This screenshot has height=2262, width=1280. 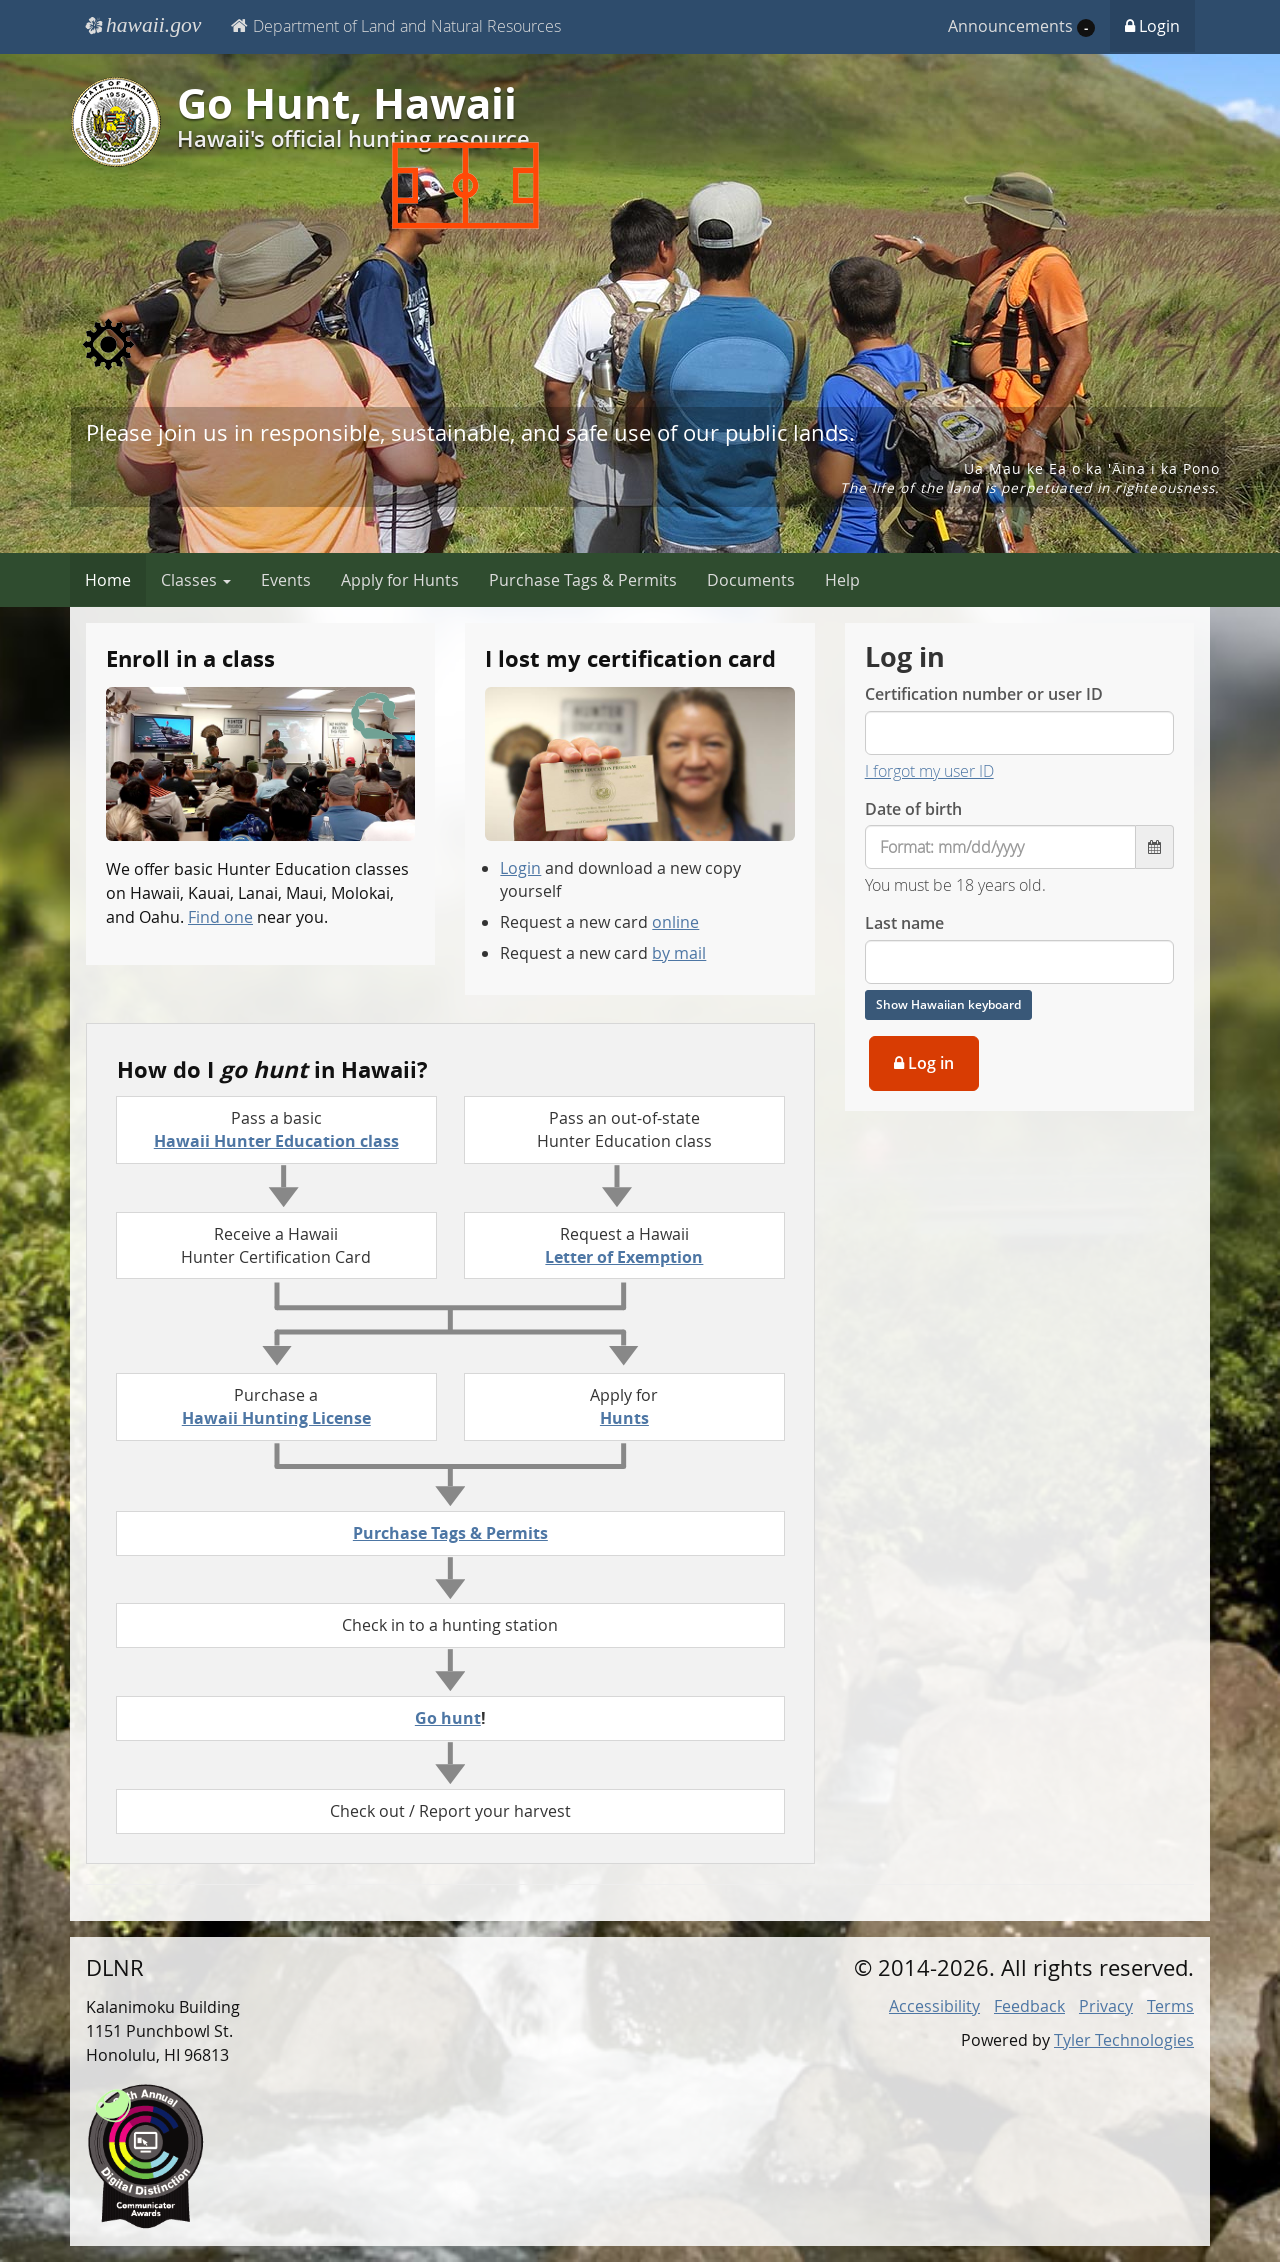 I want to click on access game settings or configuration options, so click(x=108, y=344).